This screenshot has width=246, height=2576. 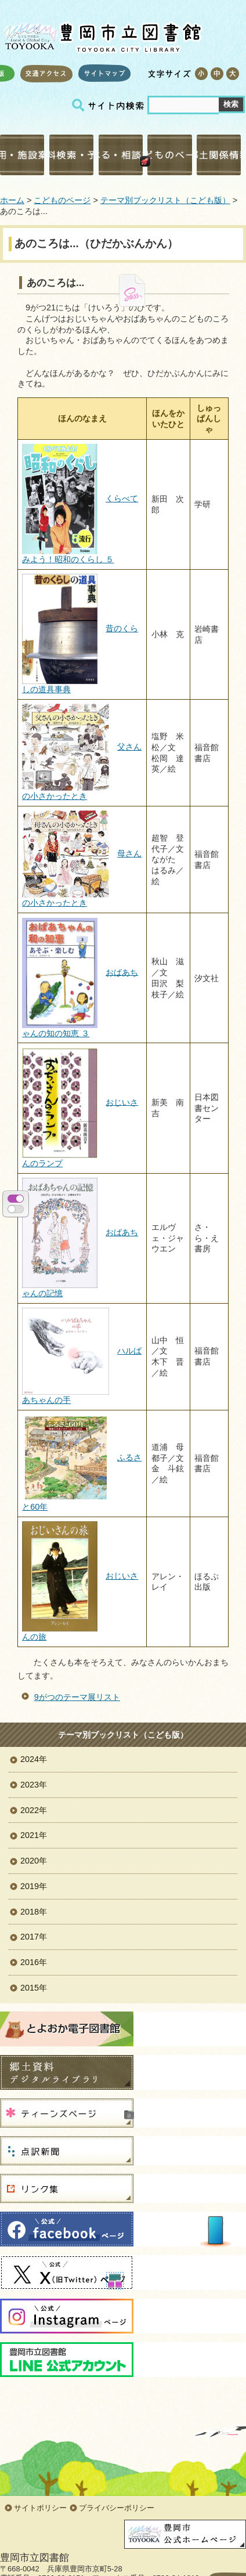 What do you see at coordinates (115, 2281) in the screenshot?
I see `select all items in the current view` at bounding box center [115, 2281].